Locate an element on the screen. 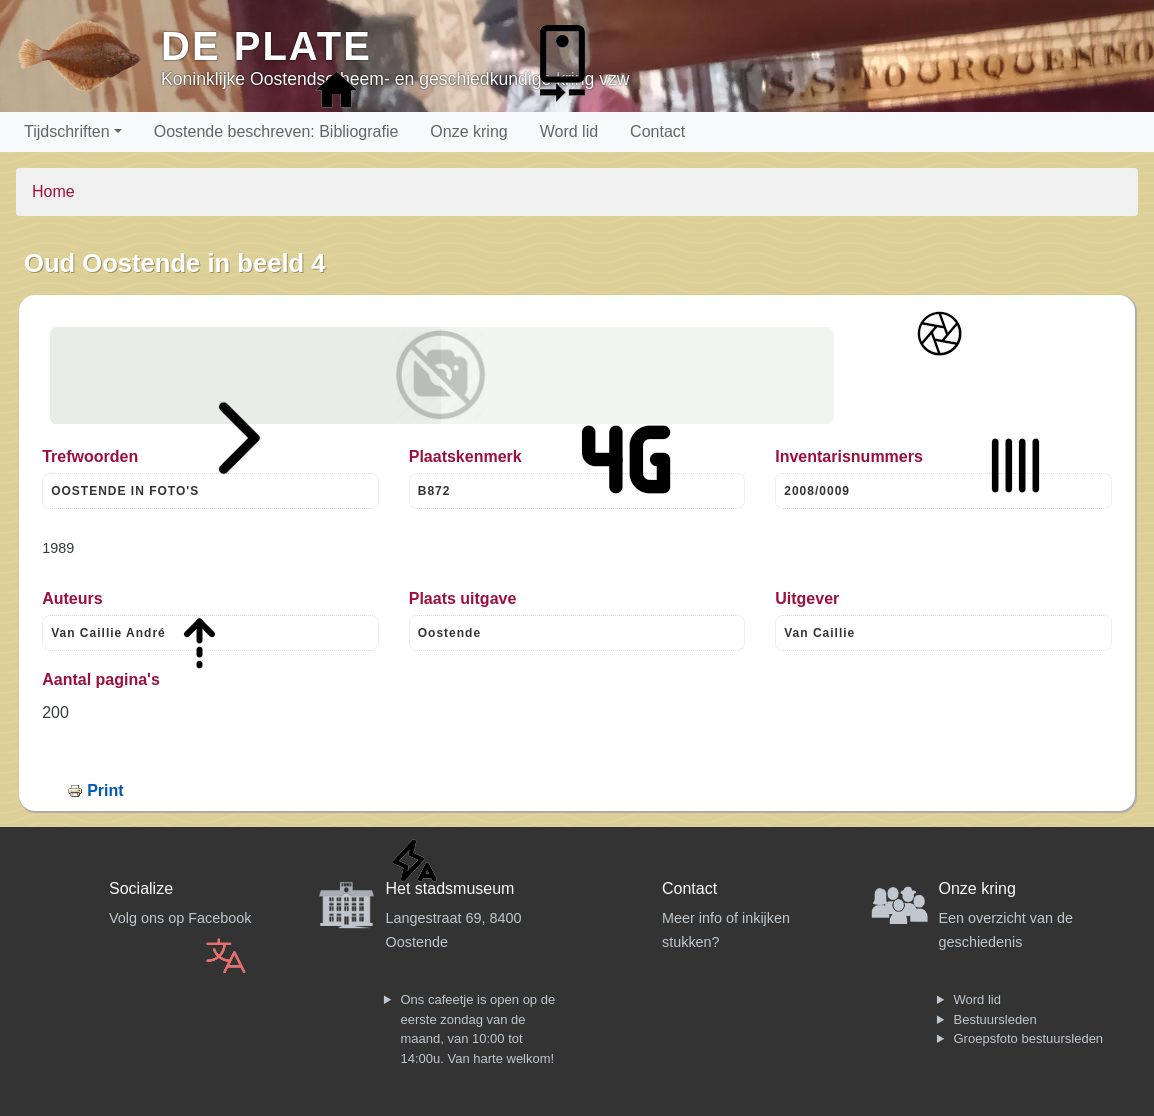 Image resolution: width=1154 pixels, height=1116 pixels. switch to rear camera is located at coordinates (562, 63).